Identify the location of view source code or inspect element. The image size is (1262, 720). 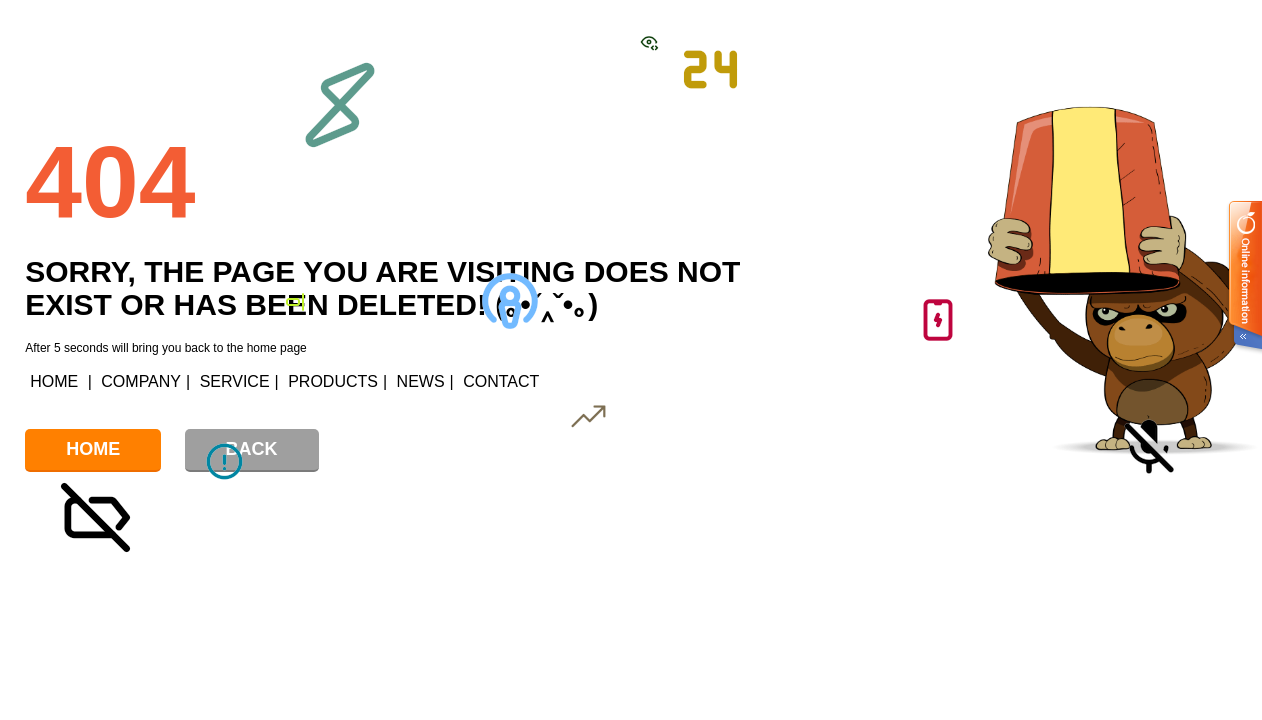
(649, 42).